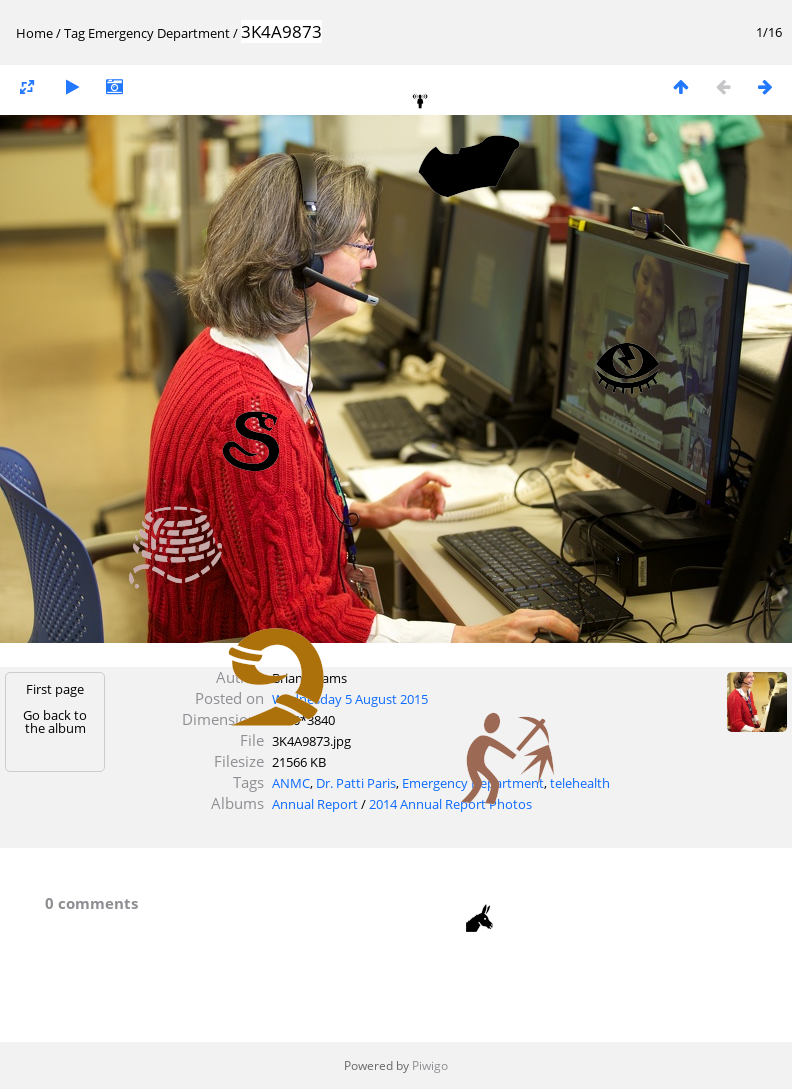 This screenshot has height=1089, width=792. Describe the element at coordinates (175, 547) in the screenshot. I see `equip rope item in inventory` at that location.